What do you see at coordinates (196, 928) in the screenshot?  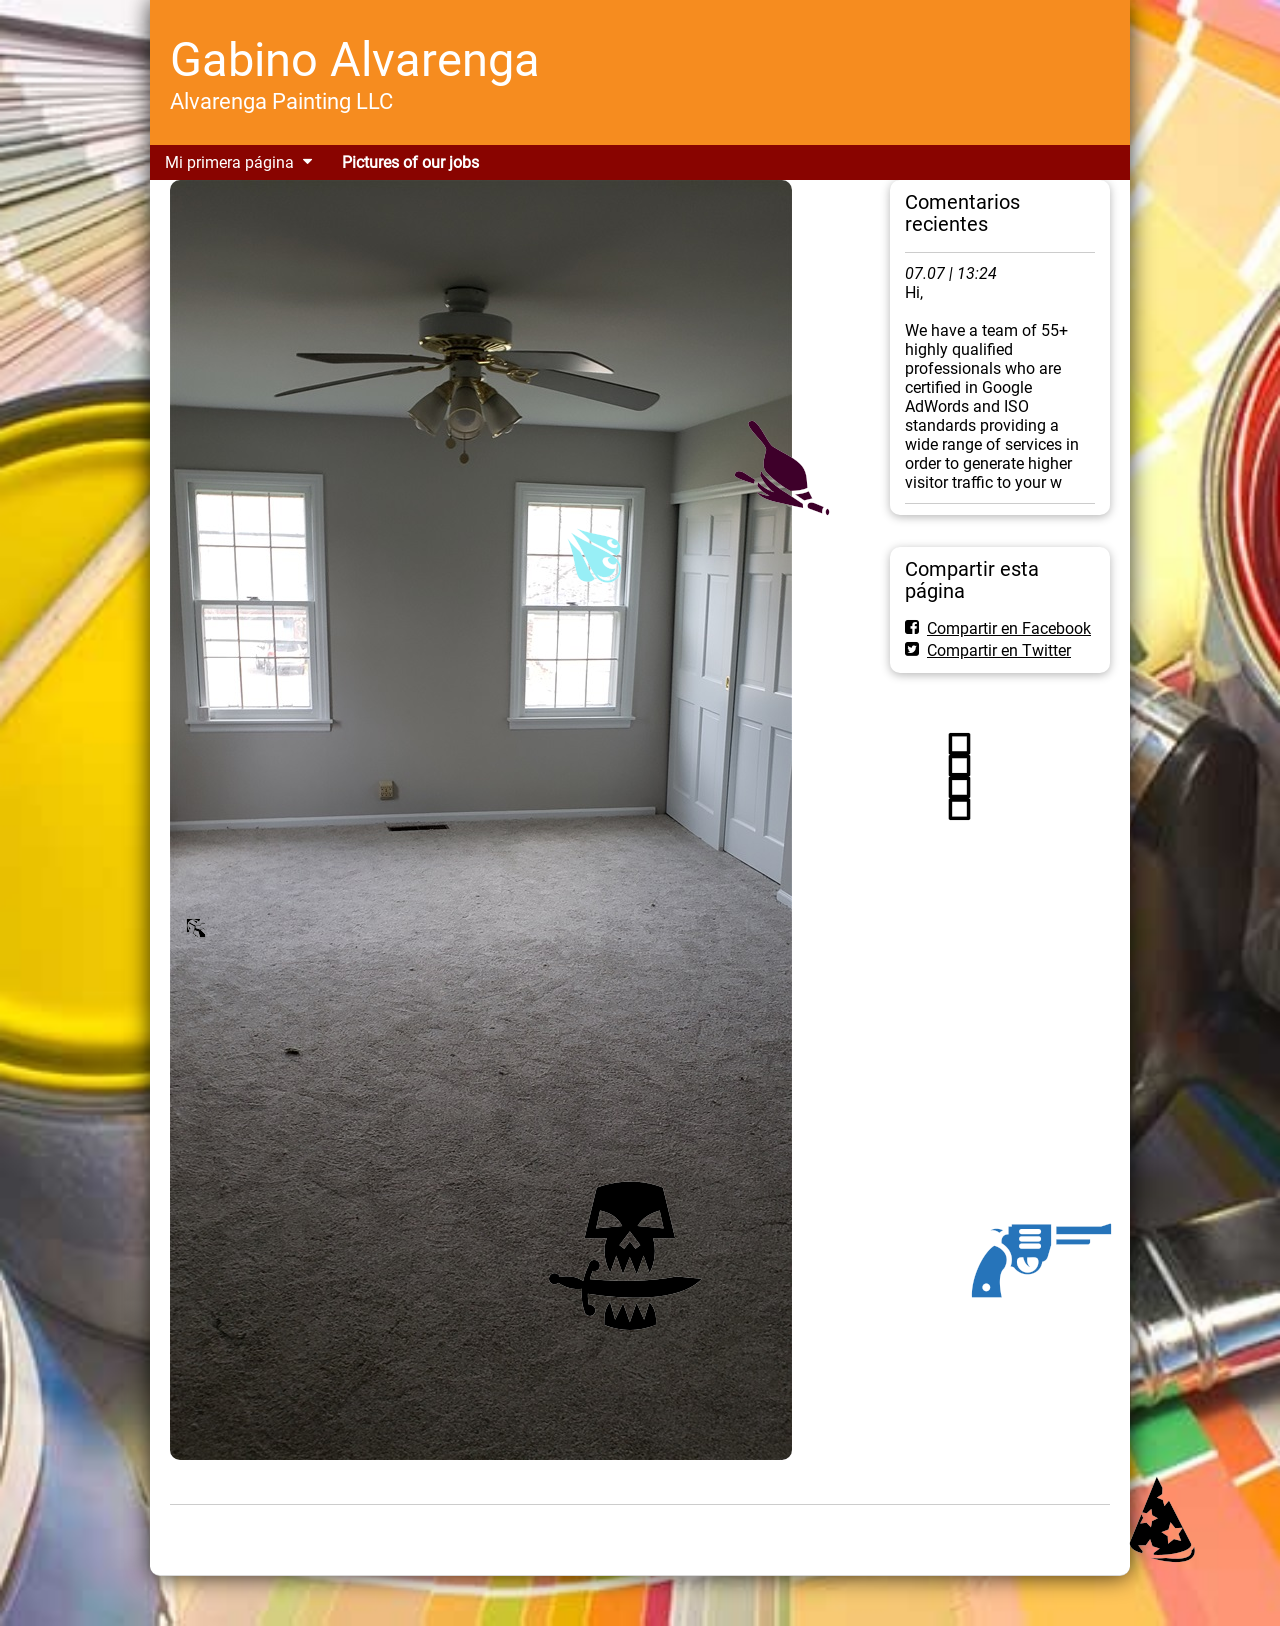 I see `activate a power-up or special ability` at bounding box center [196, 928].